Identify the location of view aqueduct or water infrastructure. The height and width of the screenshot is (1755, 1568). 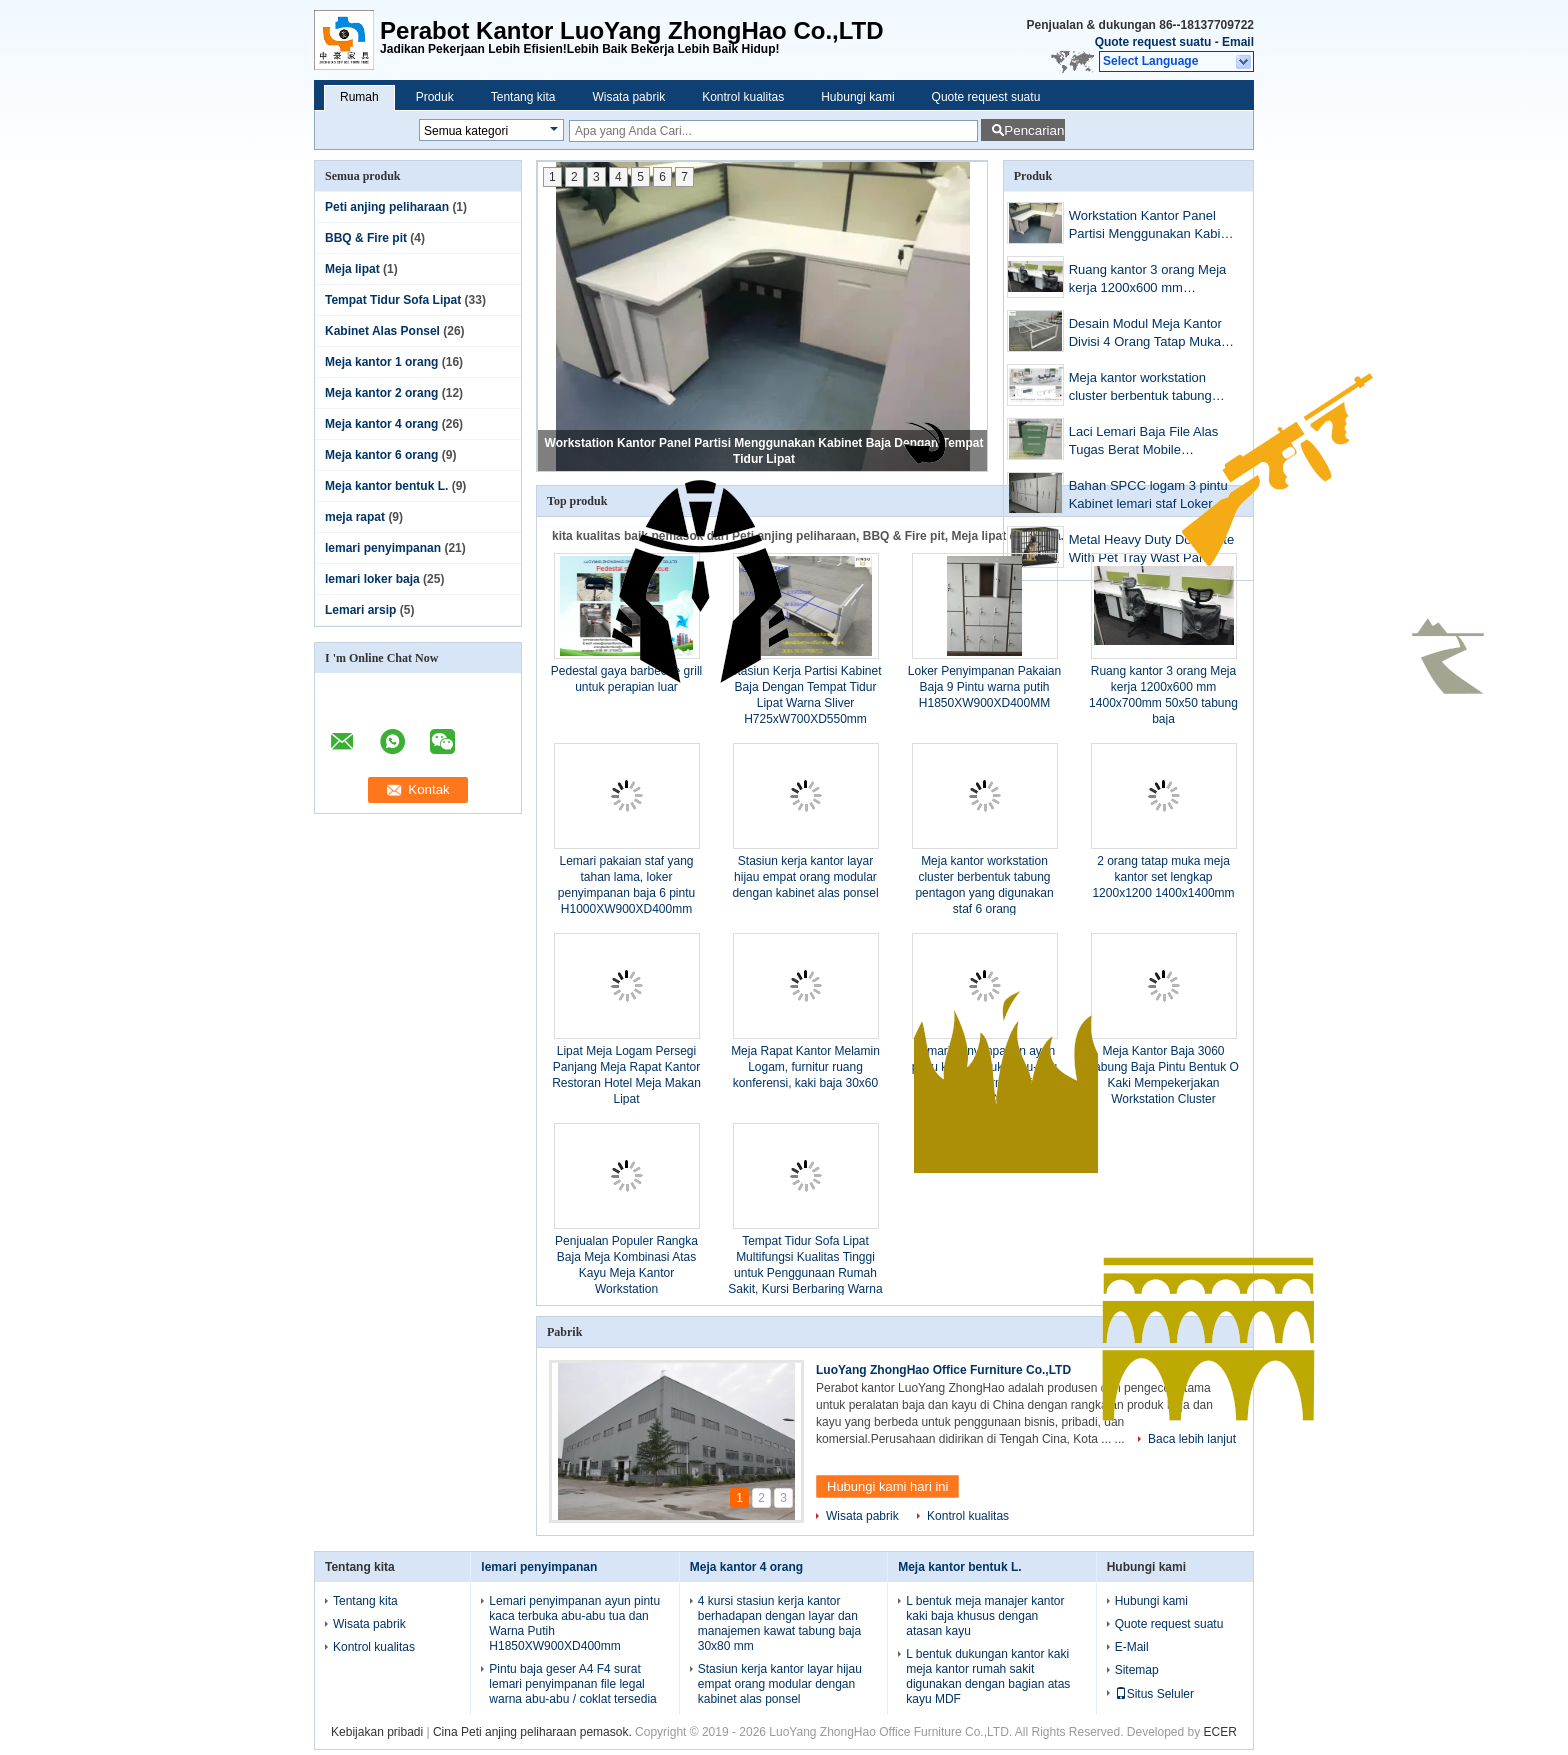
(1208, 1318).